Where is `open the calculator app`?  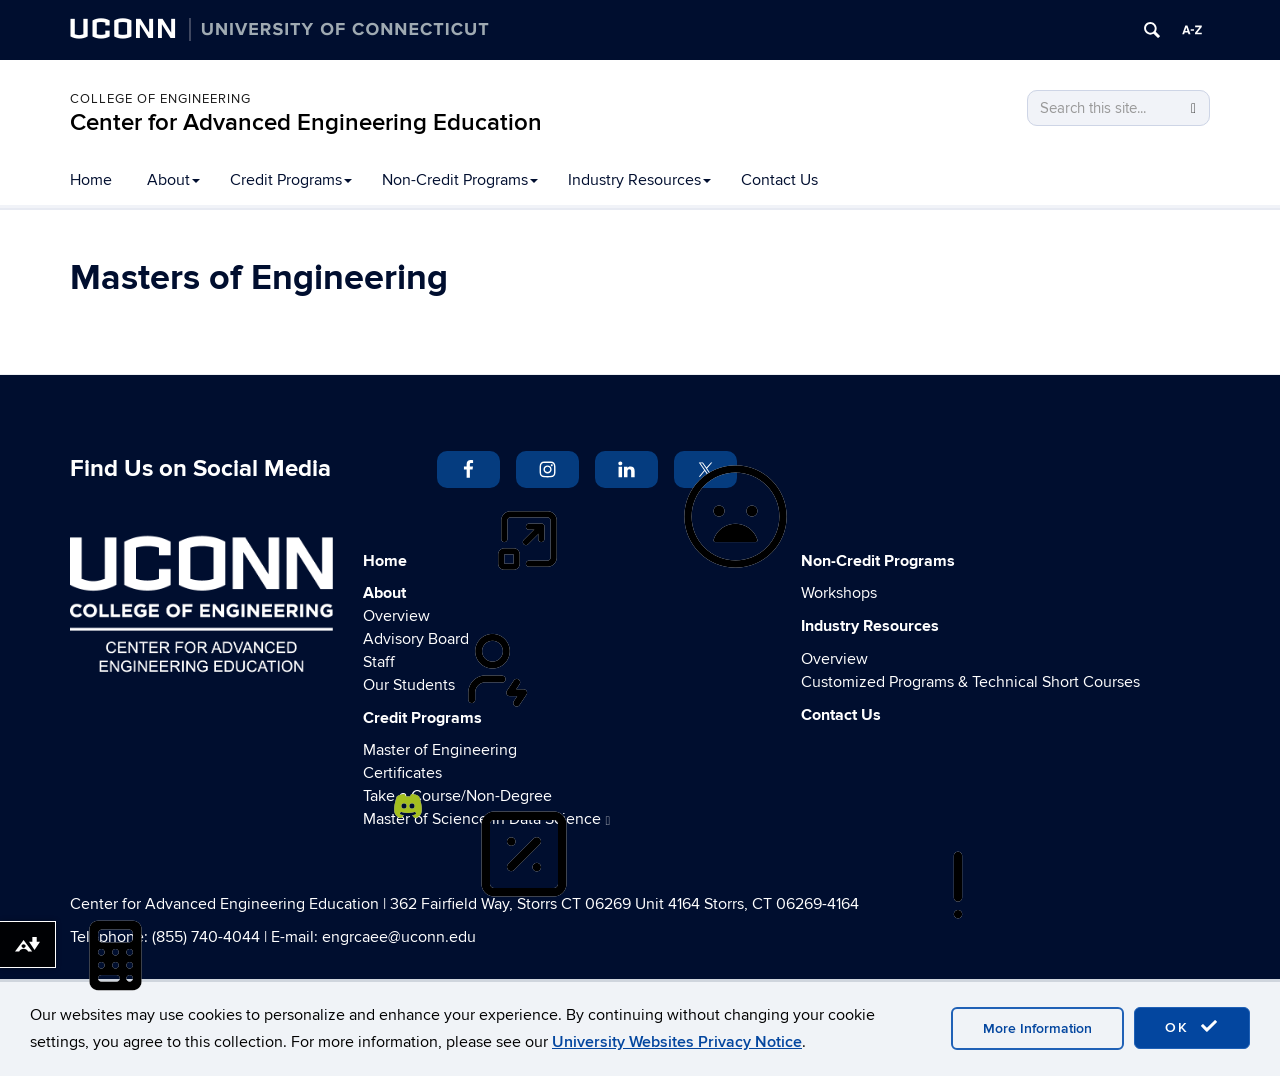 open the calculator app is located at coordinates (115, 955).